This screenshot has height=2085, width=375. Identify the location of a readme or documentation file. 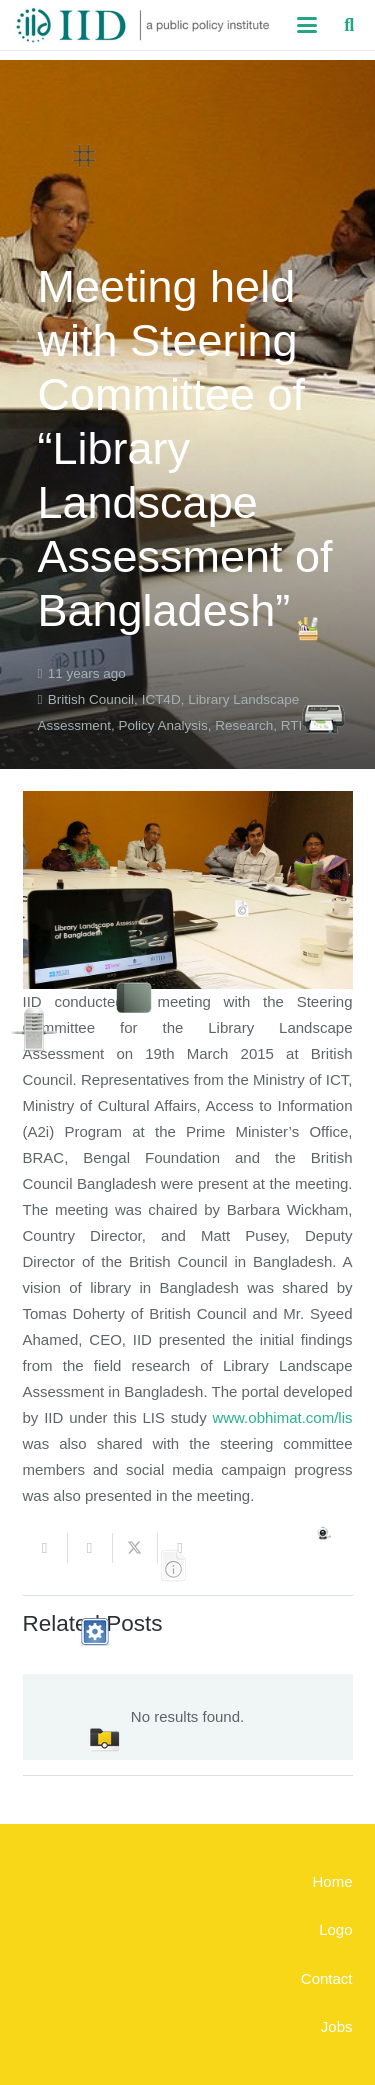
(173, 1565).